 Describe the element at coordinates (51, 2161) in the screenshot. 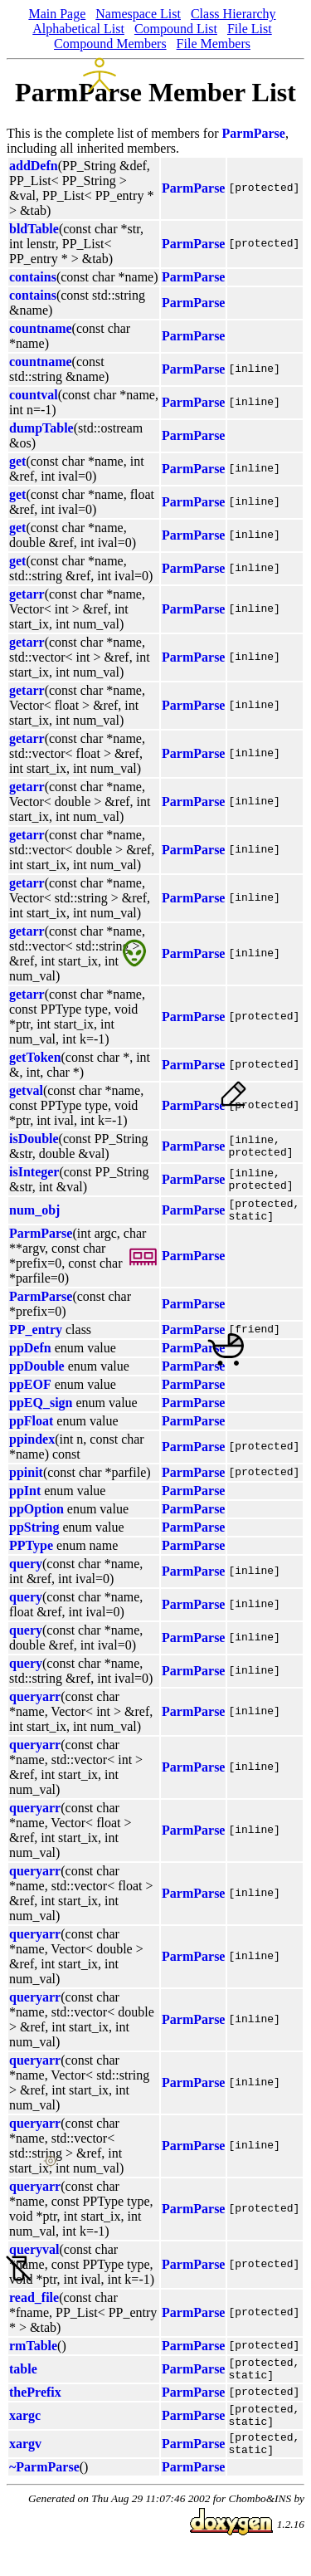

I see `center map on current location` at that location.